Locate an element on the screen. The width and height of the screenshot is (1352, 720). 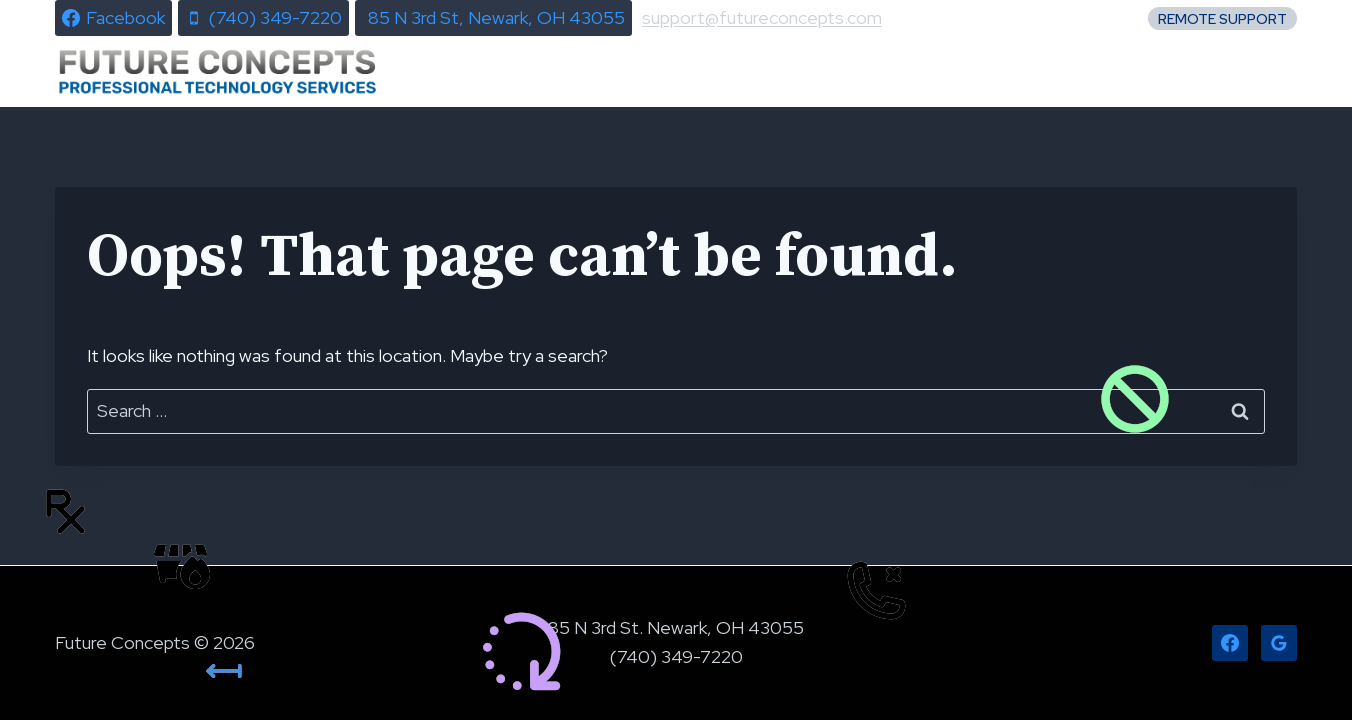
indicates a missed phone call is located at coordinates (876, 590).